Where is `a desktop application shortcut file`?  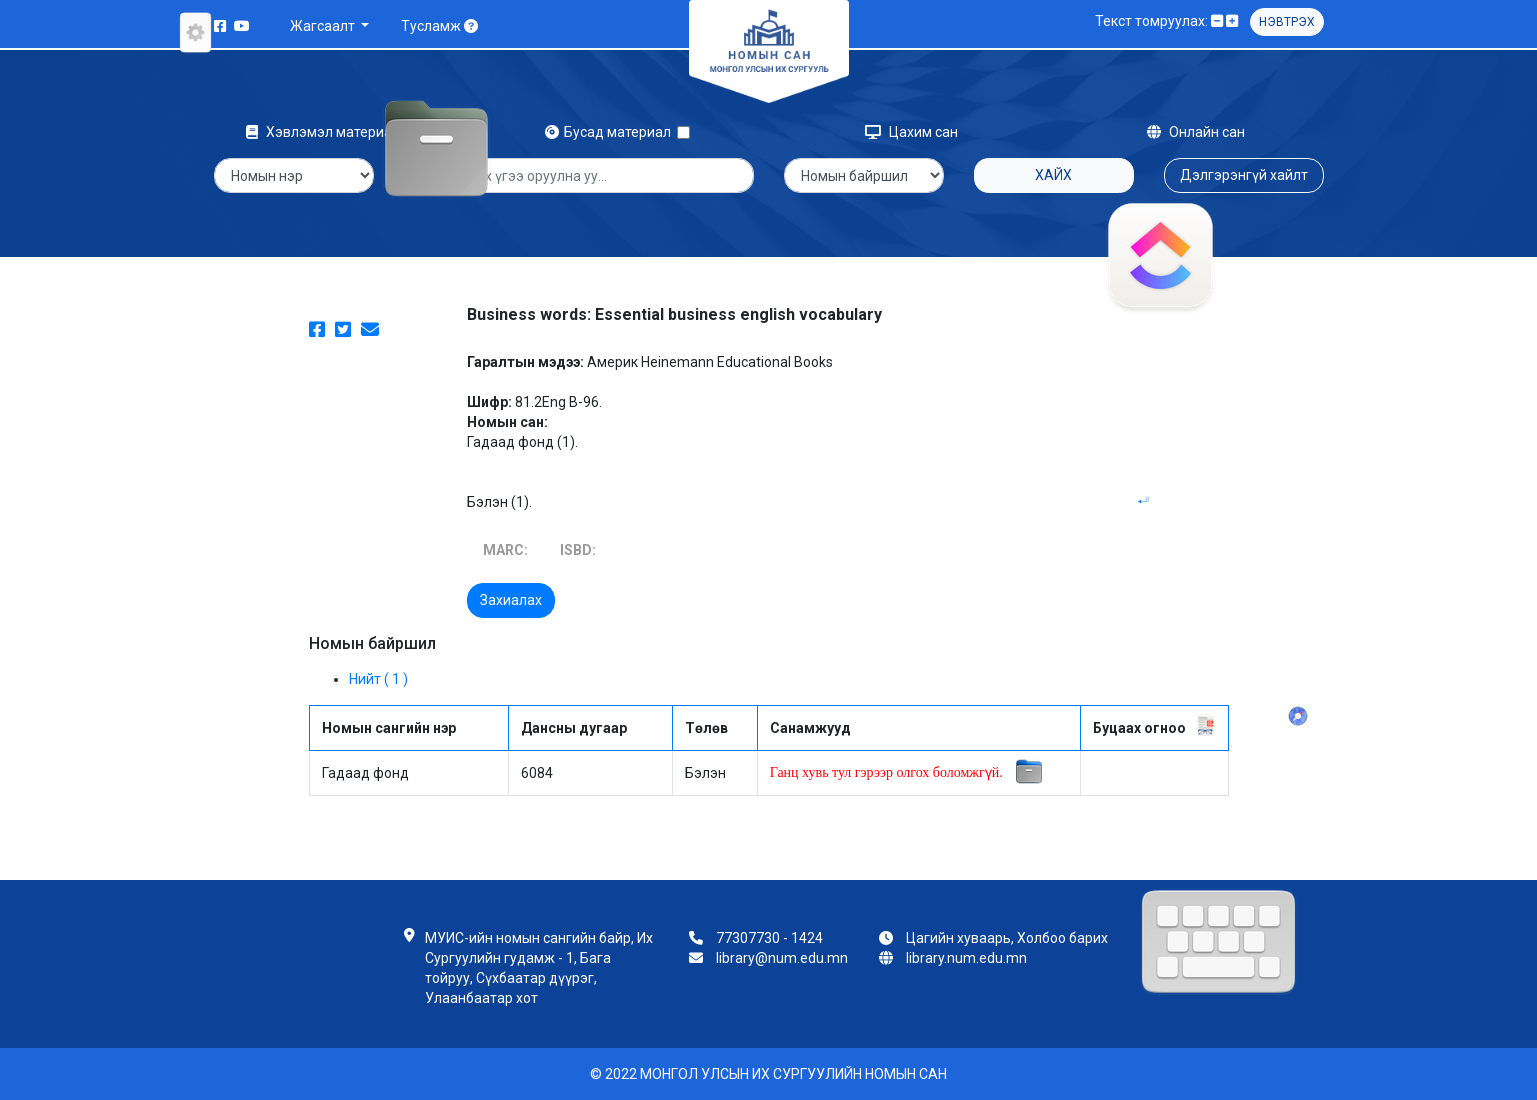 a desktop application shortcut file is located at coordinates (195, 32).